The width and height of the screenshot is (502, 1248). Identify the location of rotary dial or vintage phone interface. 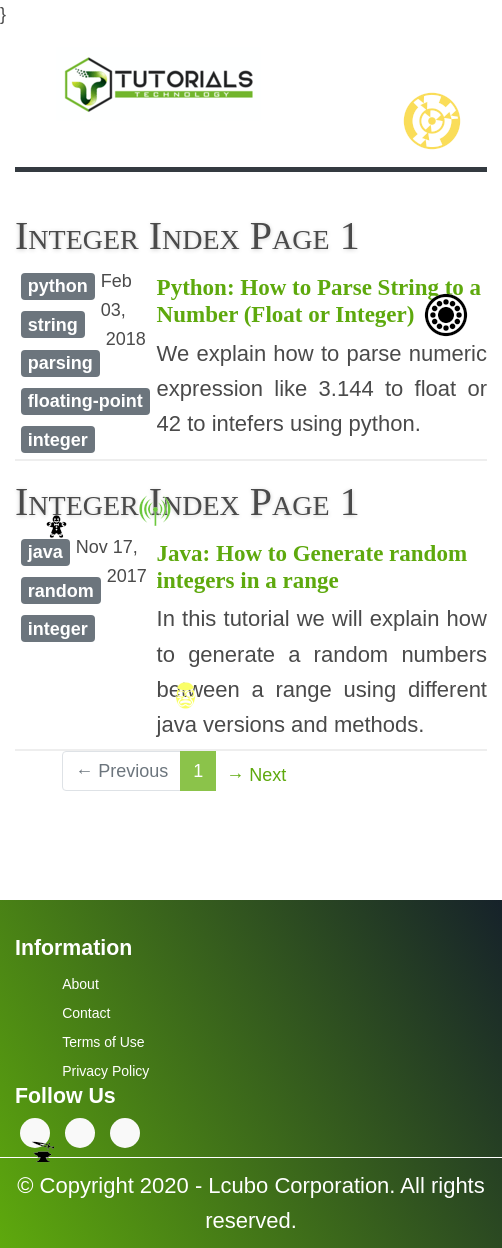
(446, 315).